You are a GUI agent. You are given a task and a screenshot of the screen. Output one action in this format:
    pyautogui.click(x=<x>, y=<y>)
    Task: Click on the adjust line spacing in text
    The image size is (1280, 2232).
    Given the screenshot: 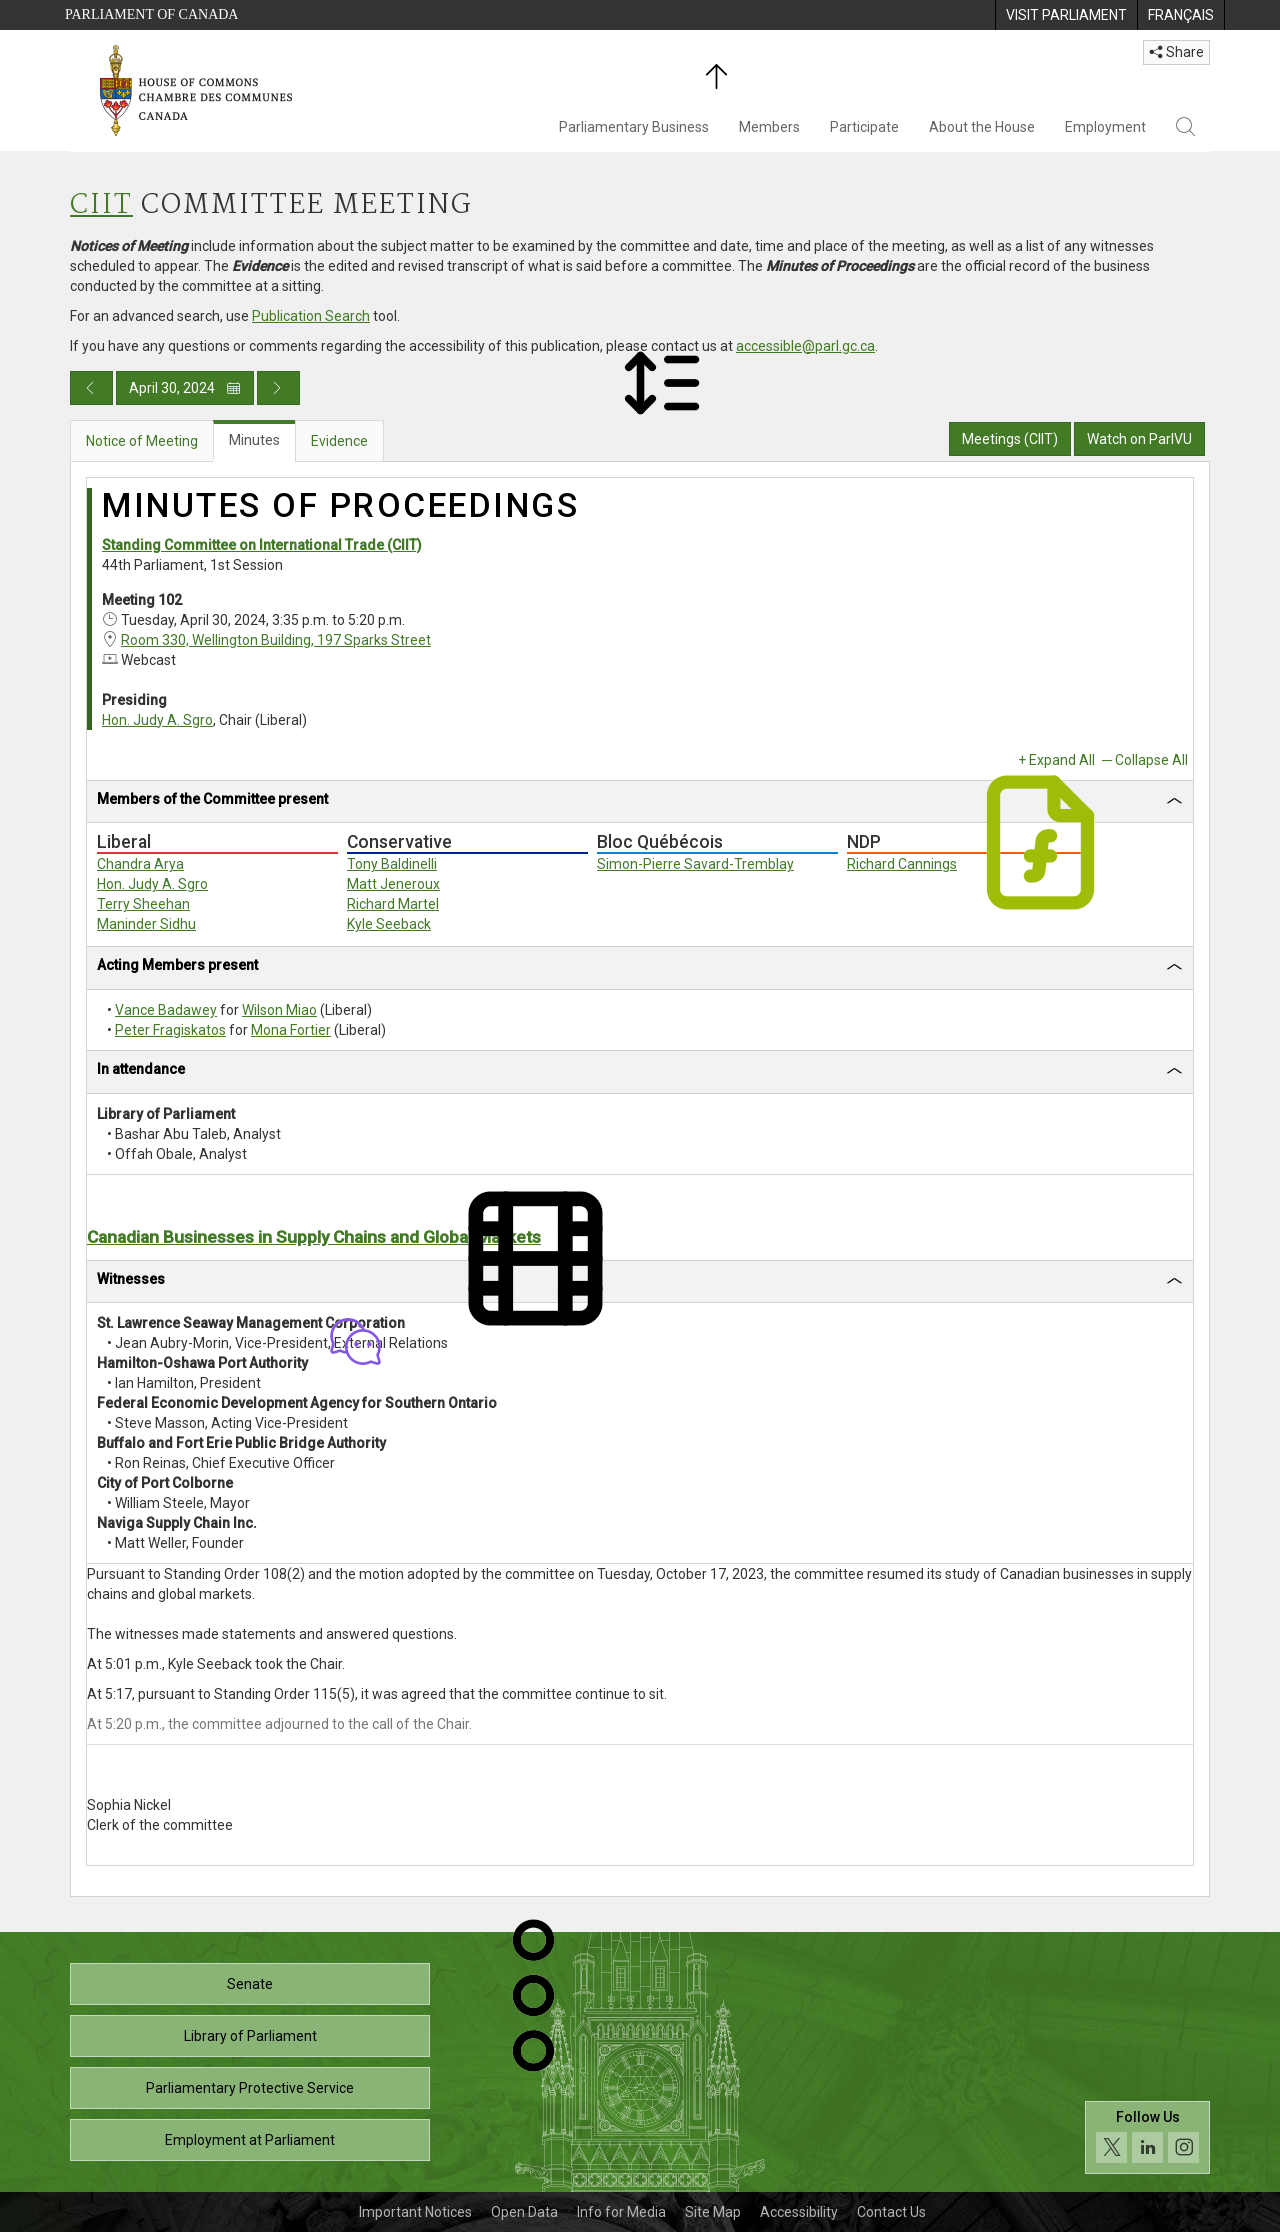 What is the action you would take?
    pyautogui.click(x=664, y=383)
    